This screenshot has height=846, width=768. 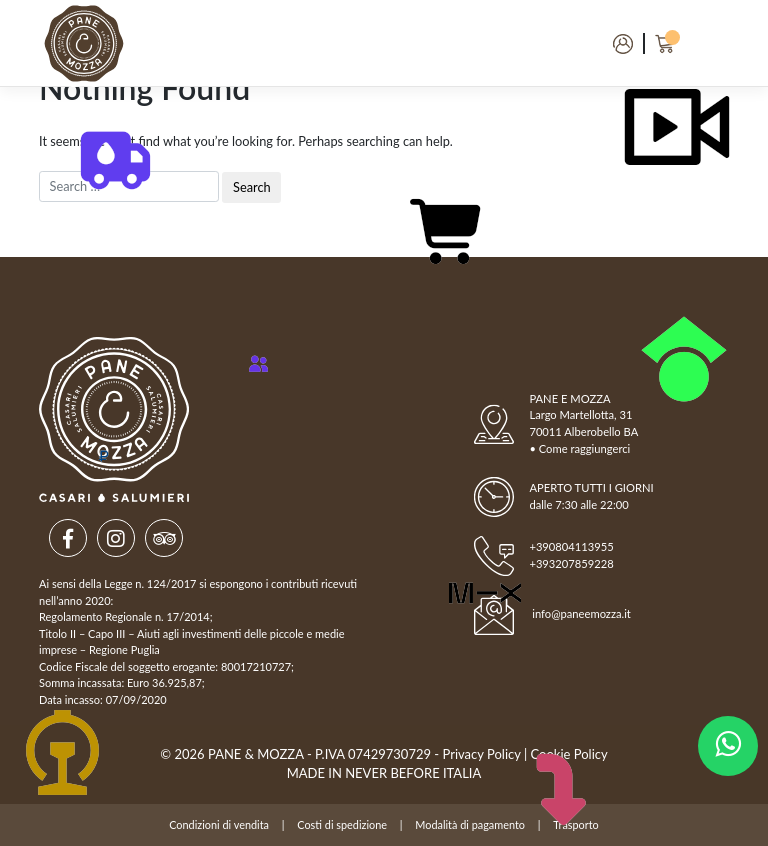 I want to click on link to google scholar profile, so click(x=684, y=359).